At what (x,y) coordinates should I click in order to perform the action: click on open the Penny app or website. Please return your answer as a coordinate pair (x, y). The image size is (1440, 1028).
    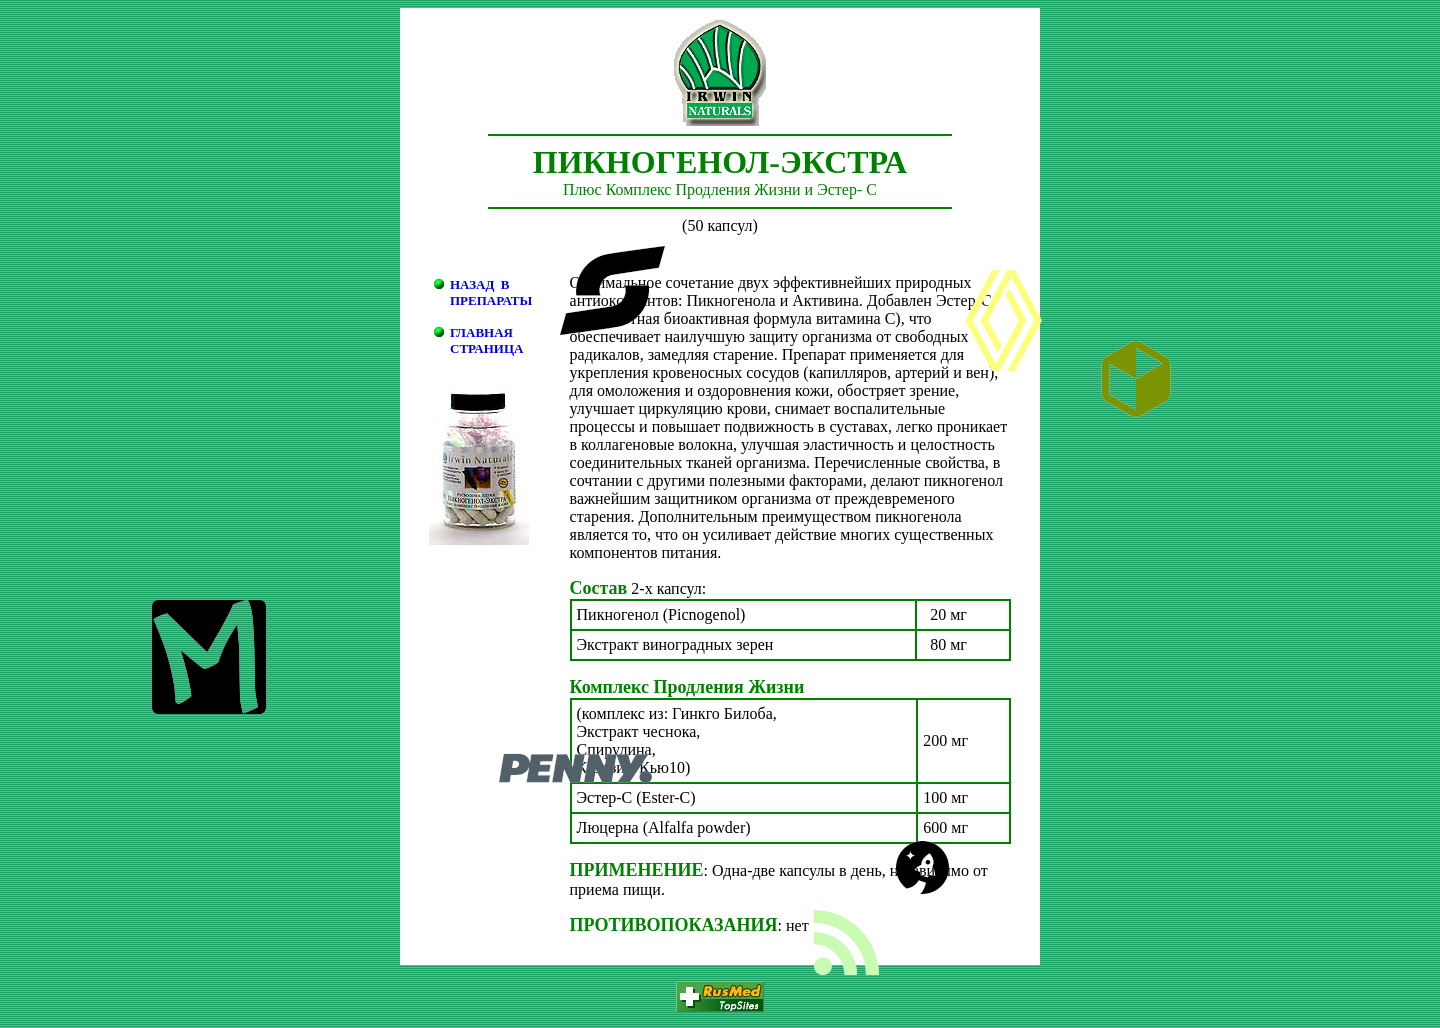
    Looking at the image, I should click on (575, 768).